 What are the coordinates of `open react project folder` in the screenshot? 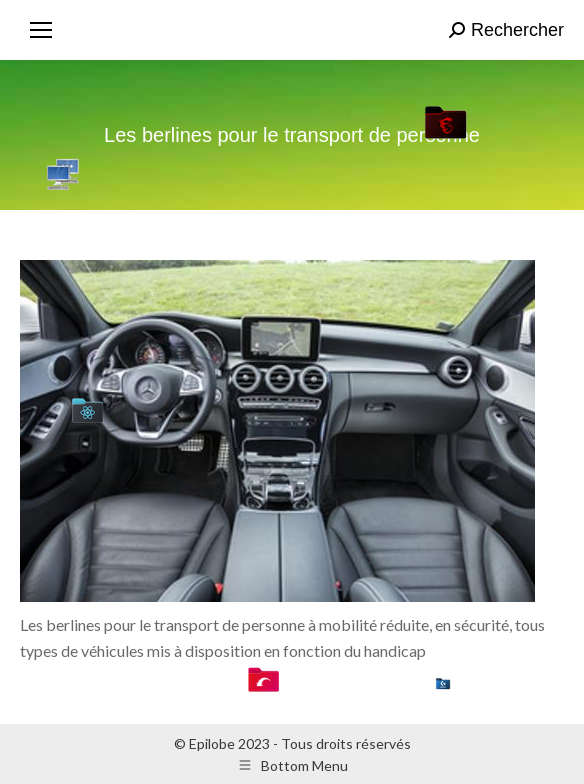 It's located at (87, 411).